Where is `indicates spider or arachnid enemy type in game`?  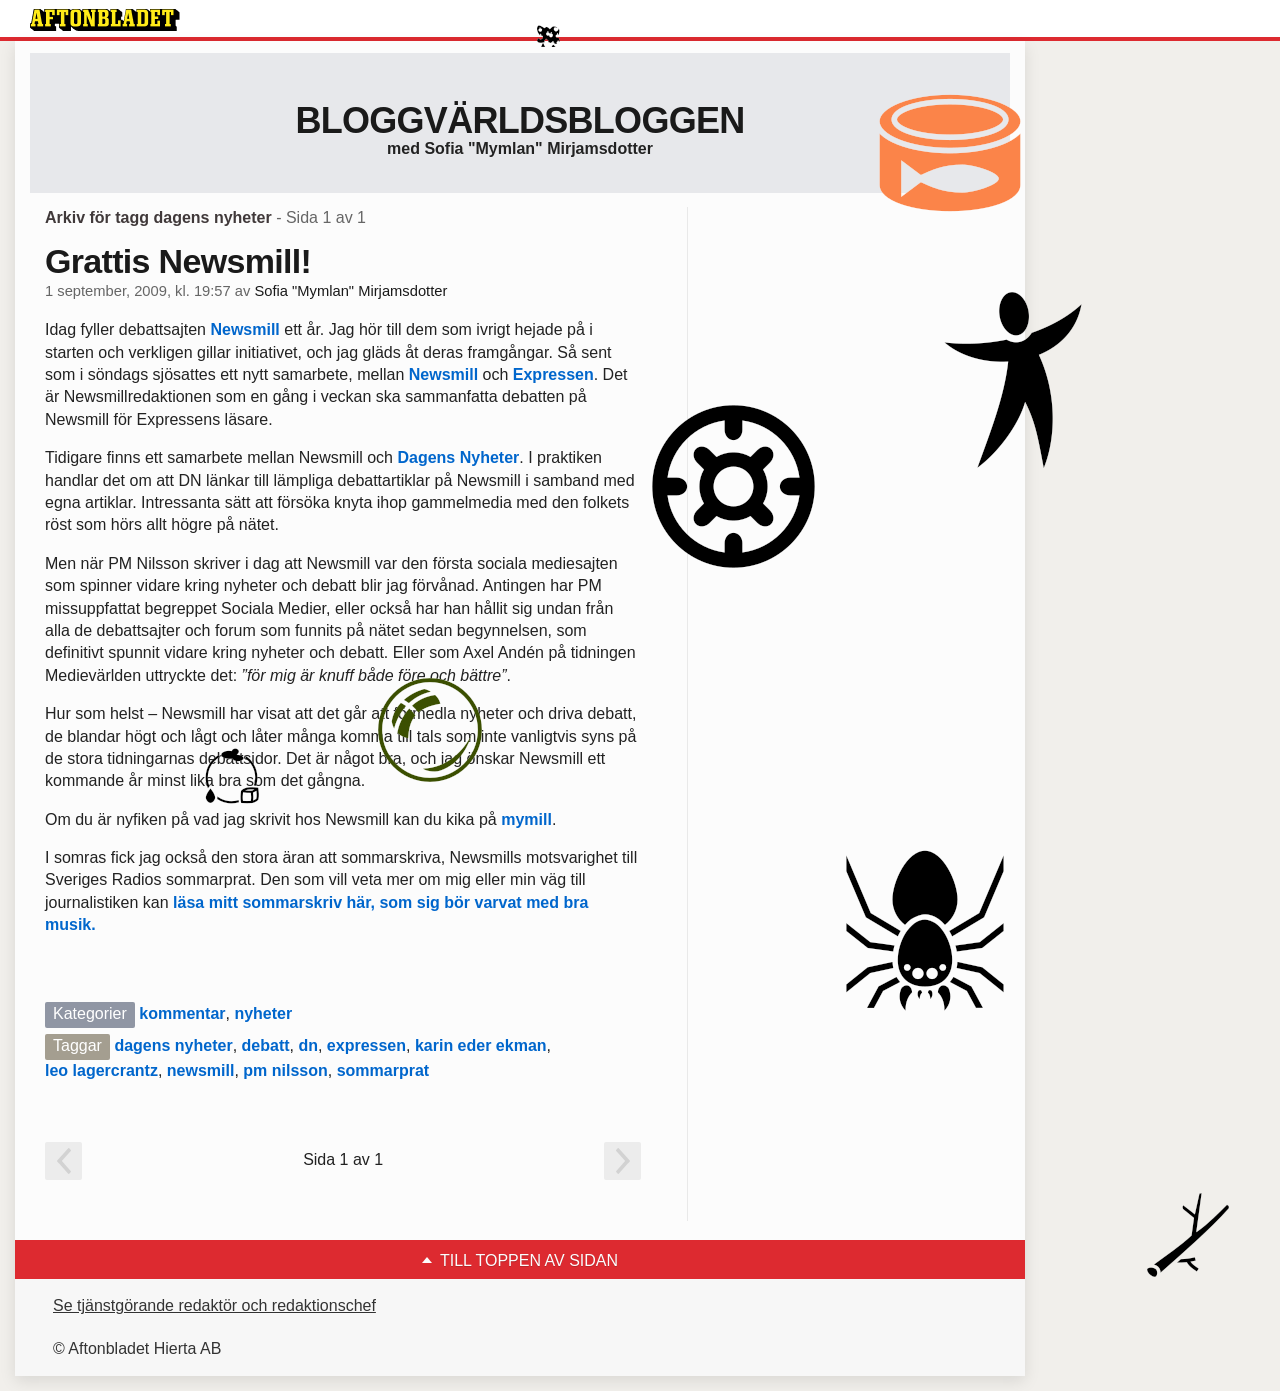 indicates spider or arachnid enemy type in game is located at coordinates (925, 929).